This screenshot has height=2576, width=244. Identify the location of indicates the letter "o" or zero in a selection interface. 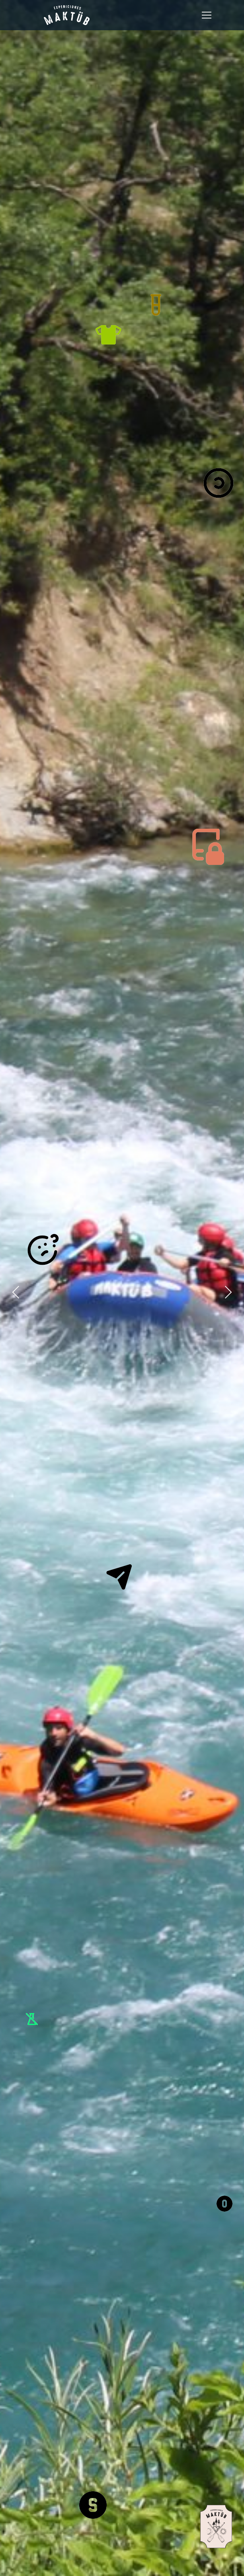
(224, 2204).